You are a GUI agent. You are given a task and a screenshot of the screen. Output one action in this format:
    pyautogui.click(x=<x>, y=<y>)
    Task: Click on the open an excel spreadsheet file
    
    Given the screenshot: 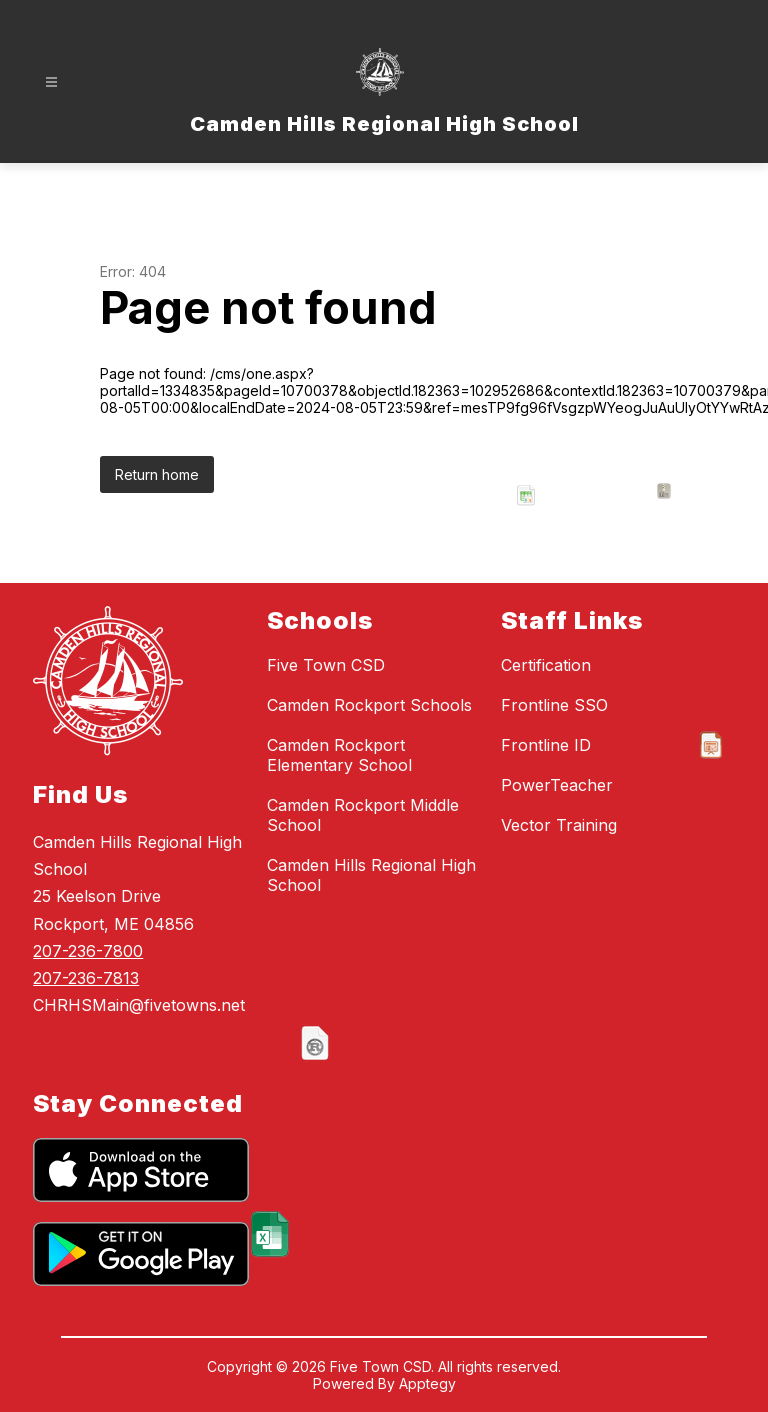 What is the action you would take?
    pyautogui.click(x=270, y=1234)
    